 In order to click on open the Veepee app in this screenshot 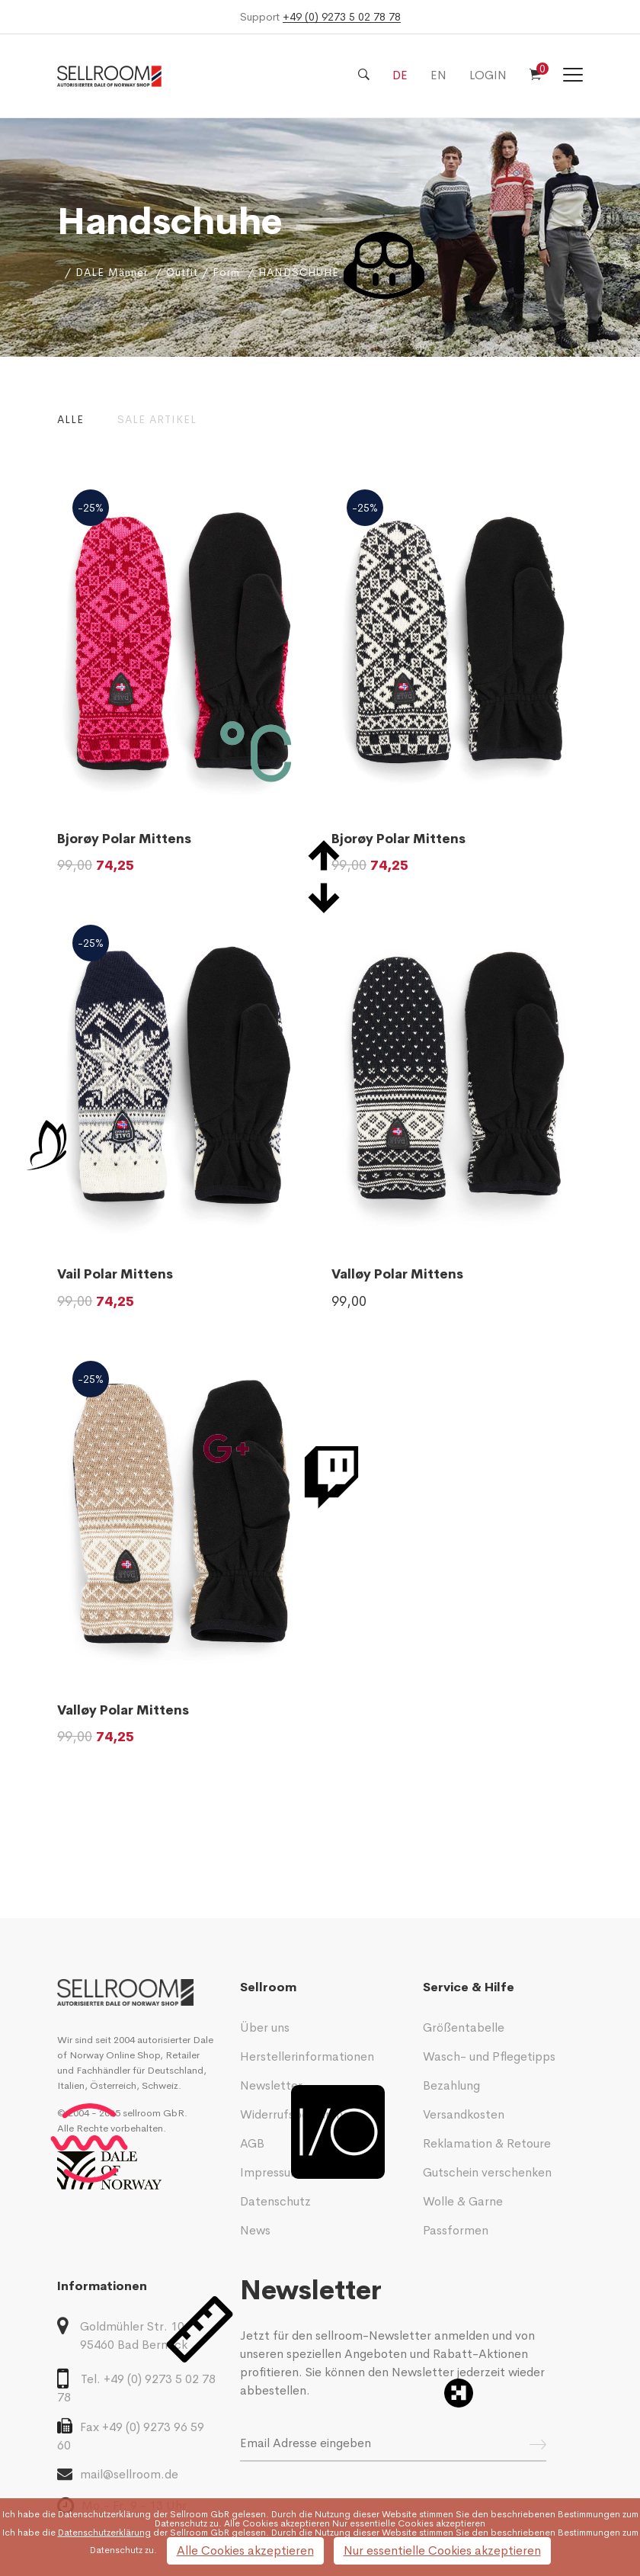, I will do `click(46, 1145)`.